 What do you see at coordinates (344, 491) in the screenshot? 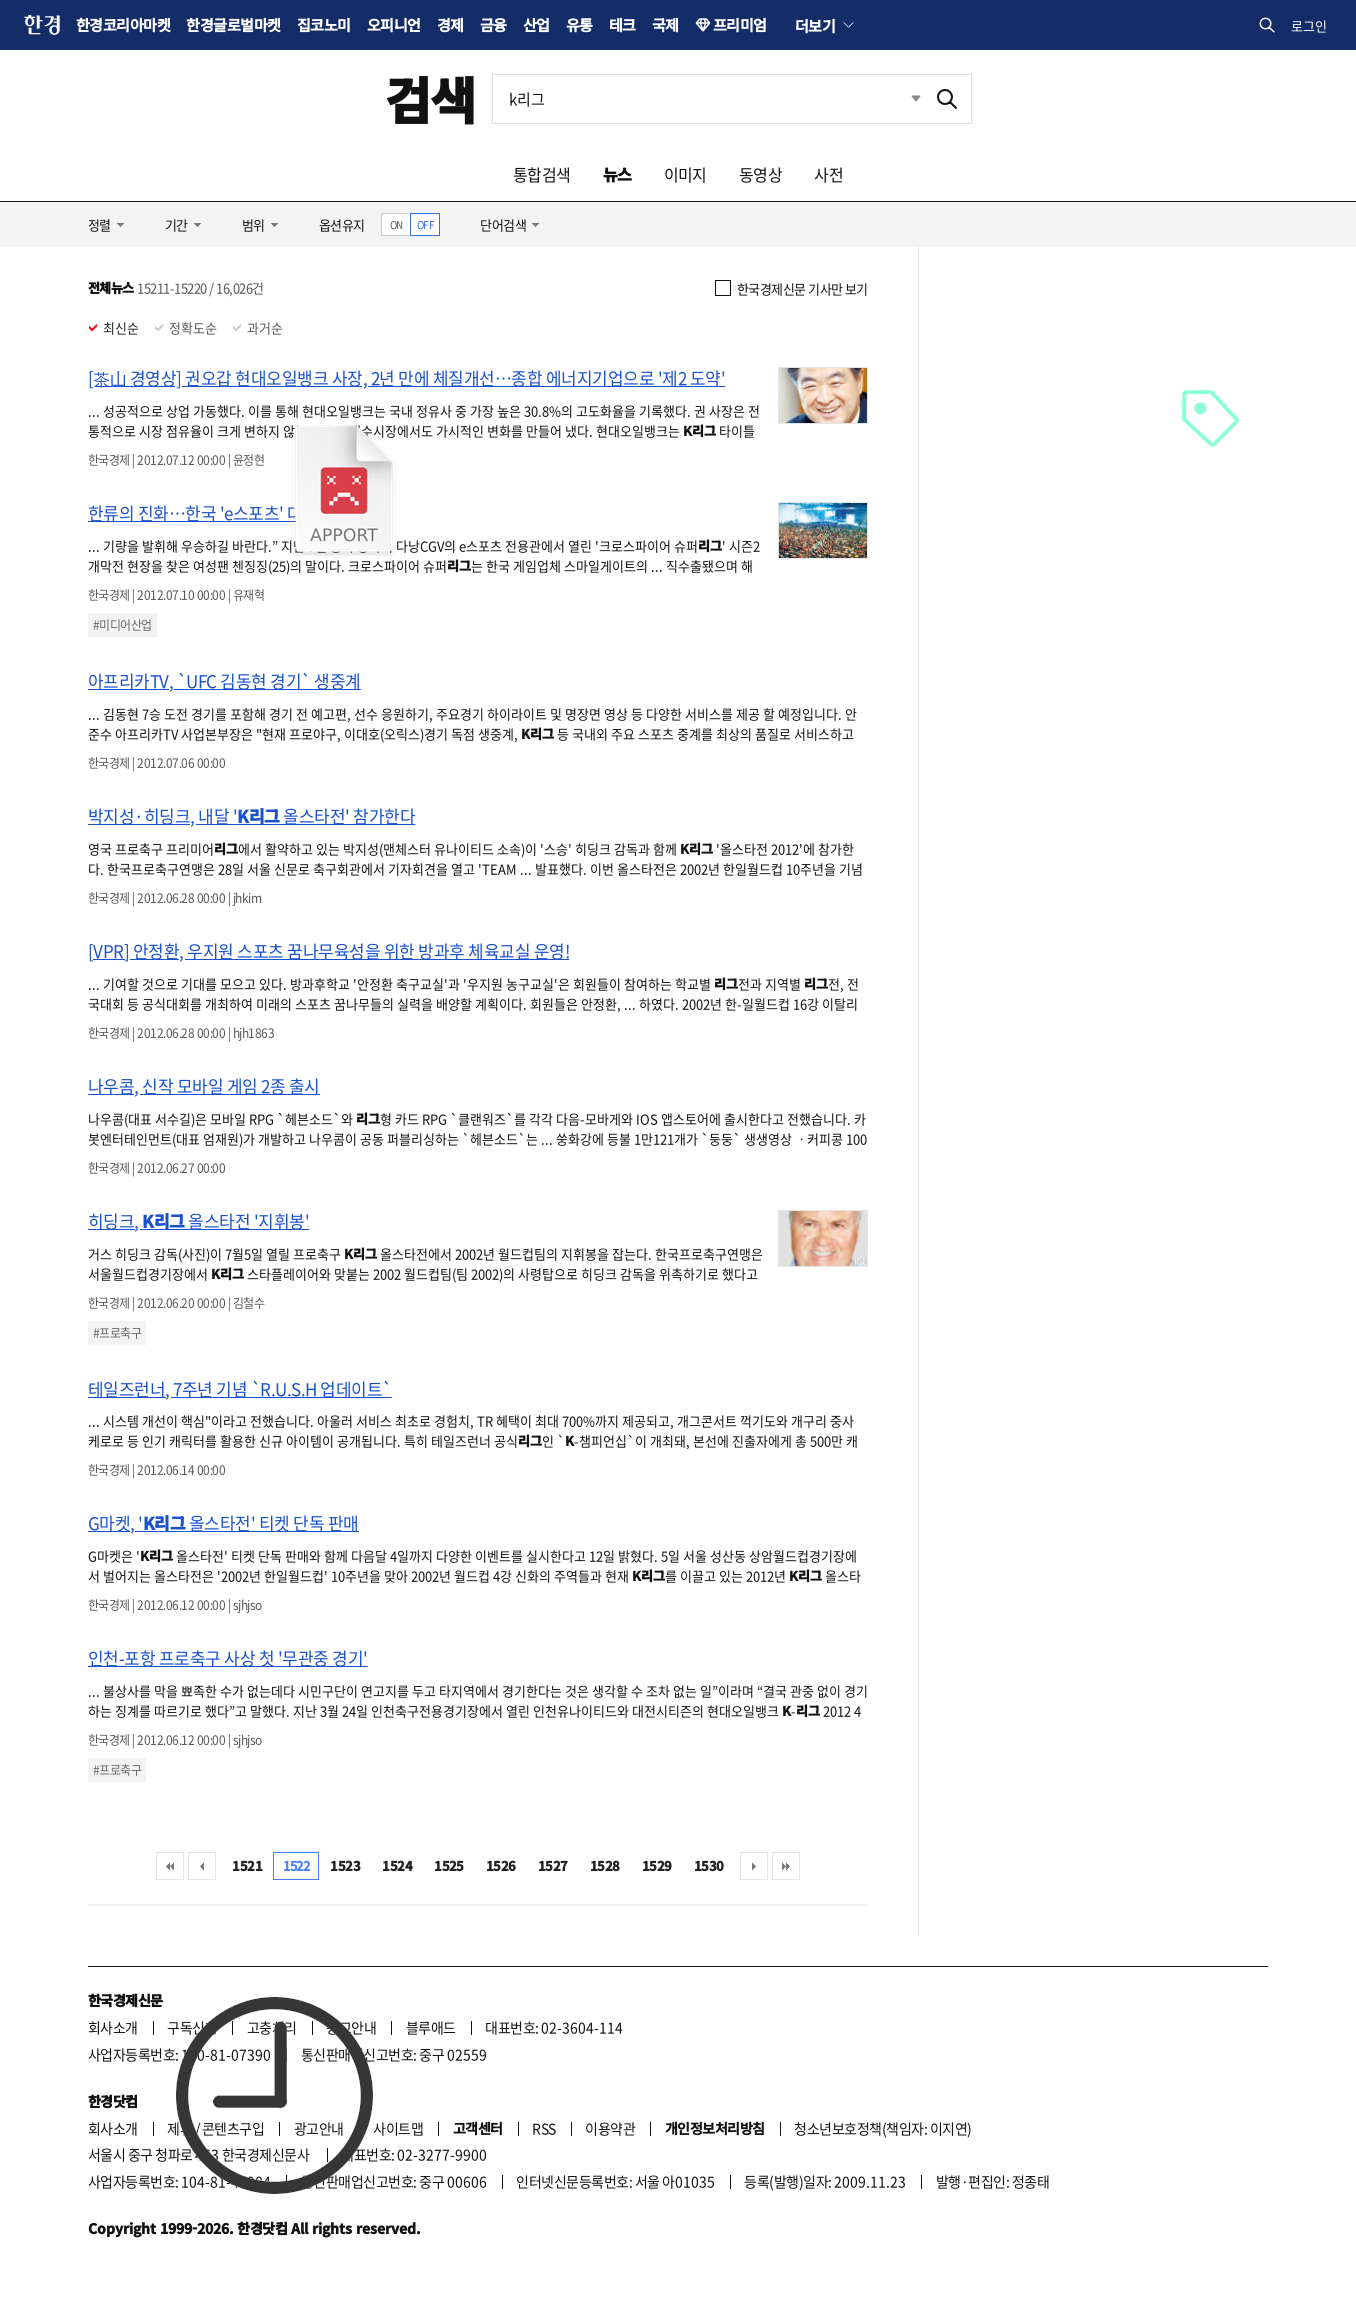
I see `apport crash report file` at bounding box center [344, 491].